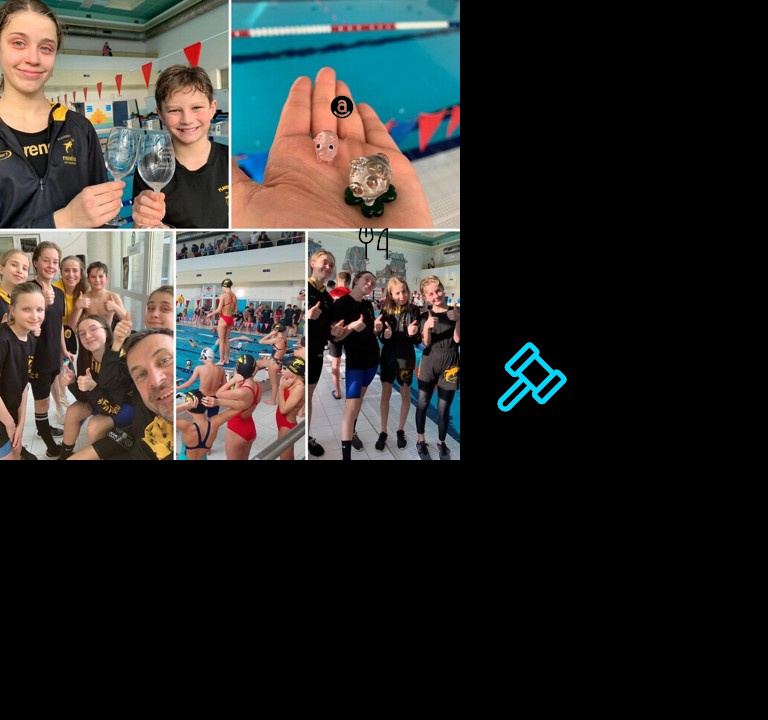 This screenshot has height=720, width=768. I want to click on access food and dining options, so click(374, 243).